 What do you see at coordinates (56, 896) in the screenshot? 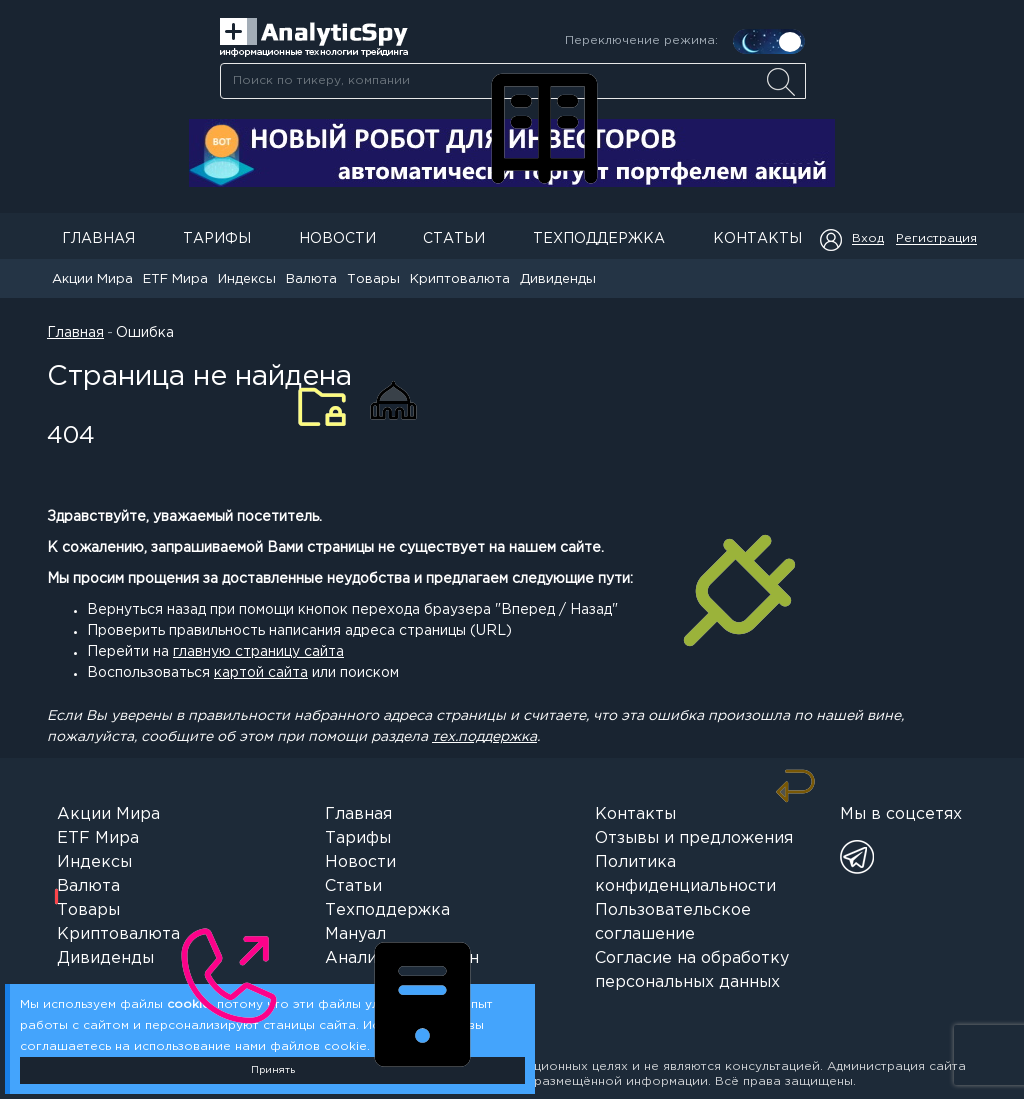
I see `indicates information or help is available` at bounding box center [56, 896].